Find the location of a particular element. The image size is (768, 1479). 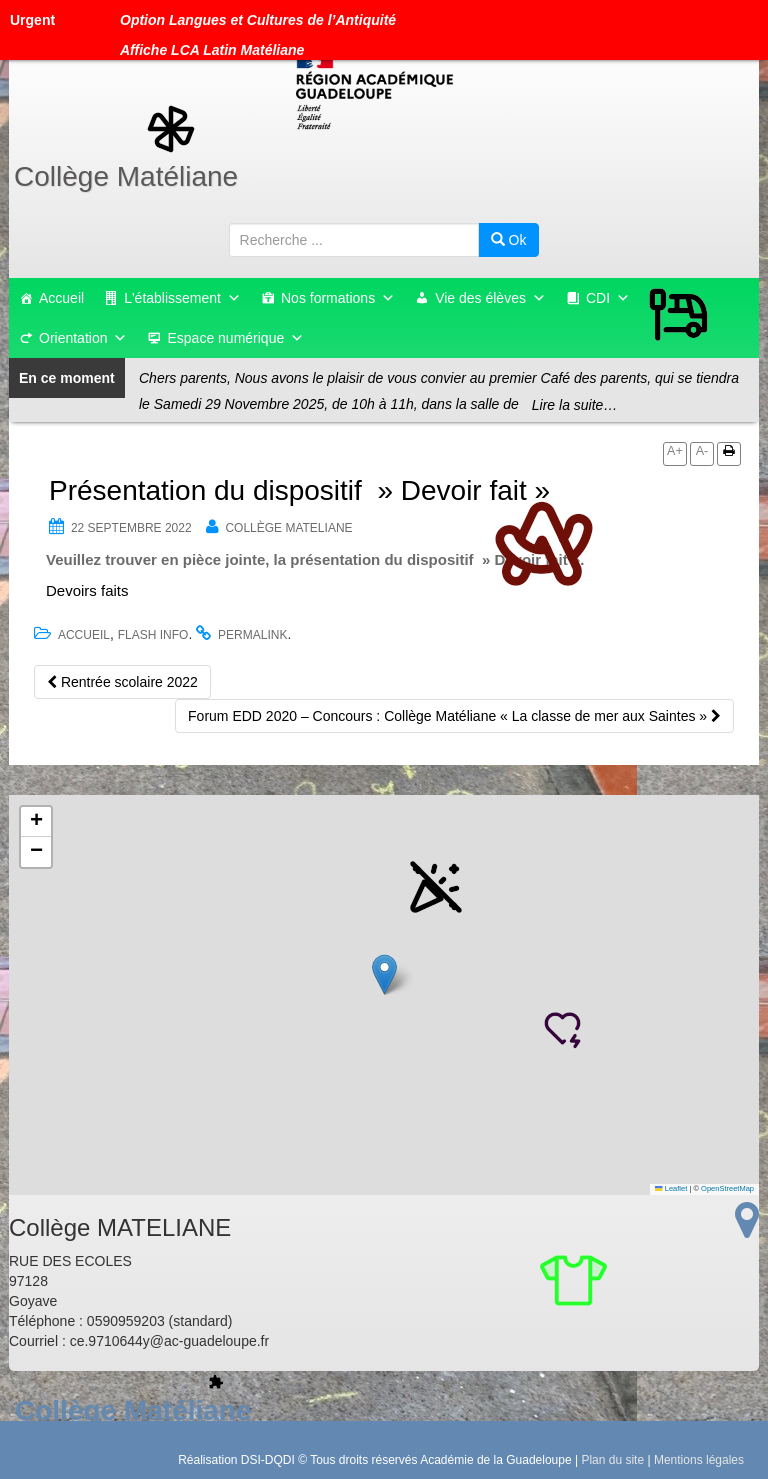

quick-like or instant favorite action is located at coordinates (562, 1028).